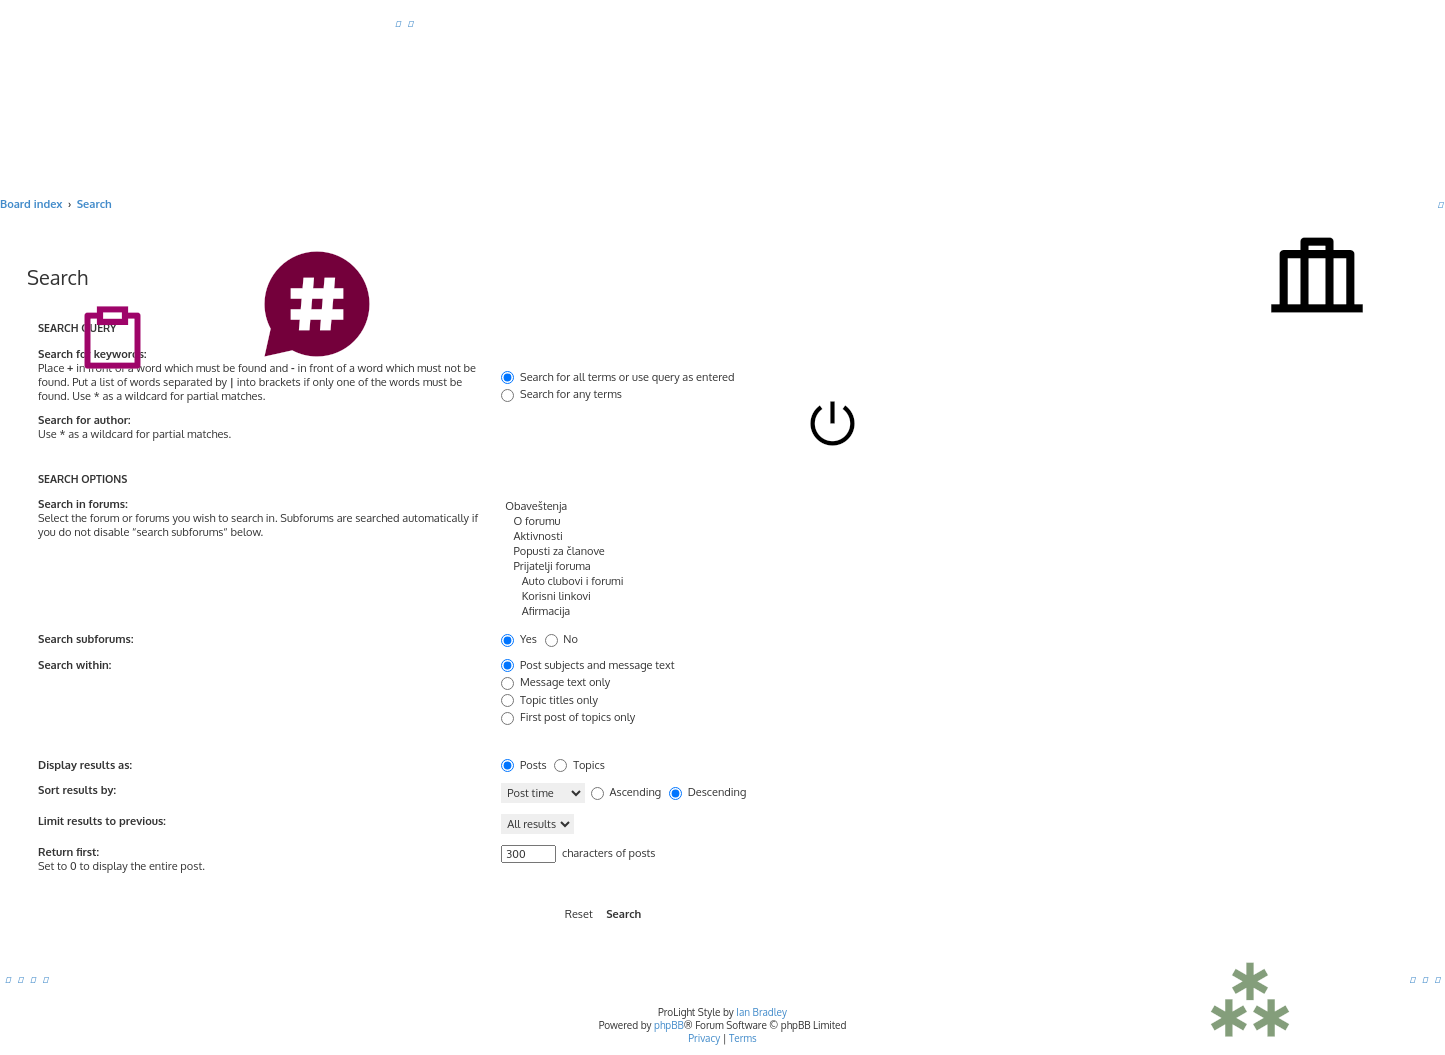  Describe the element at coordinates (1250, 1002) in the screenshot. I see `connect to the fediverse network` at that location.